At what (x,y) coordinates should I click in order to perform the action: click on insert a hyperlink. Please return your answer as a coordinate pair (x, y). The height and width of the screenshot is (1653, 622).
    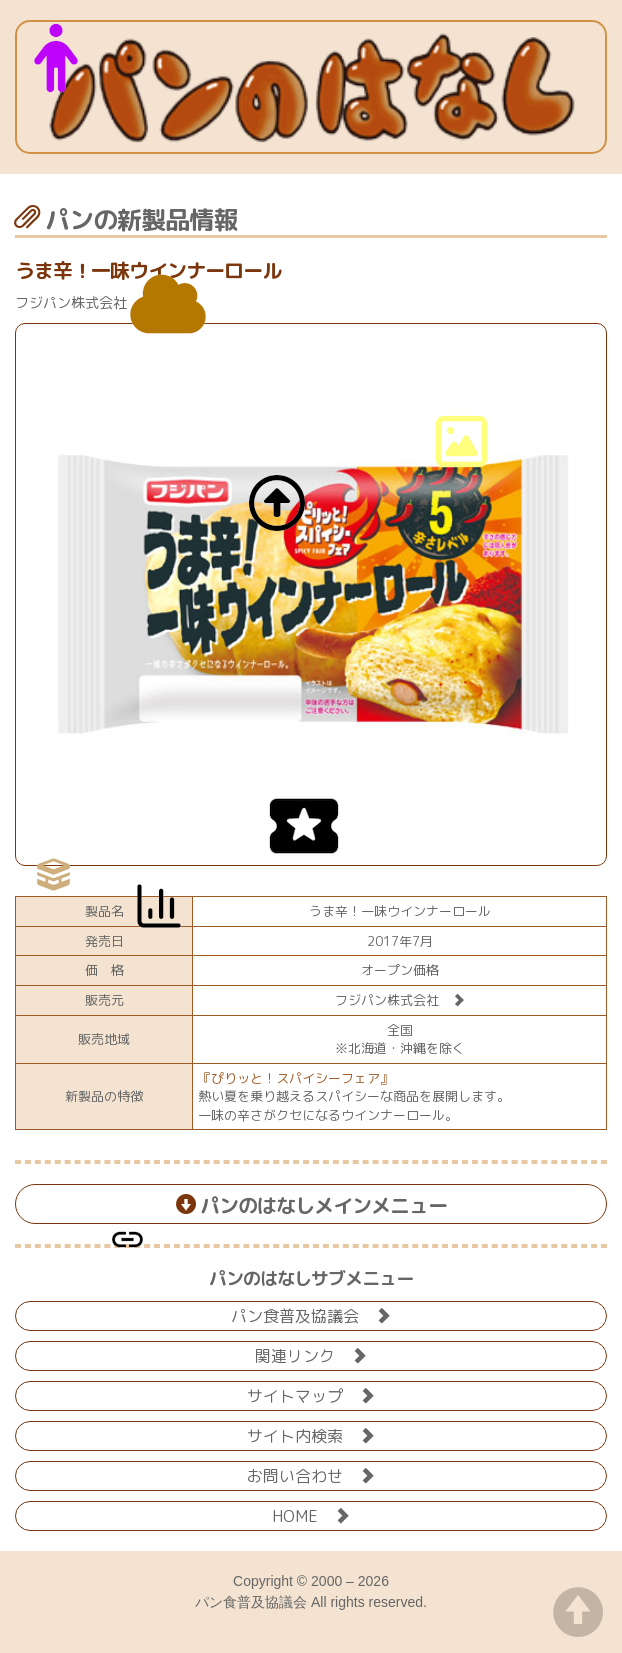
    Looking at the image, I should click on (127, 1239).